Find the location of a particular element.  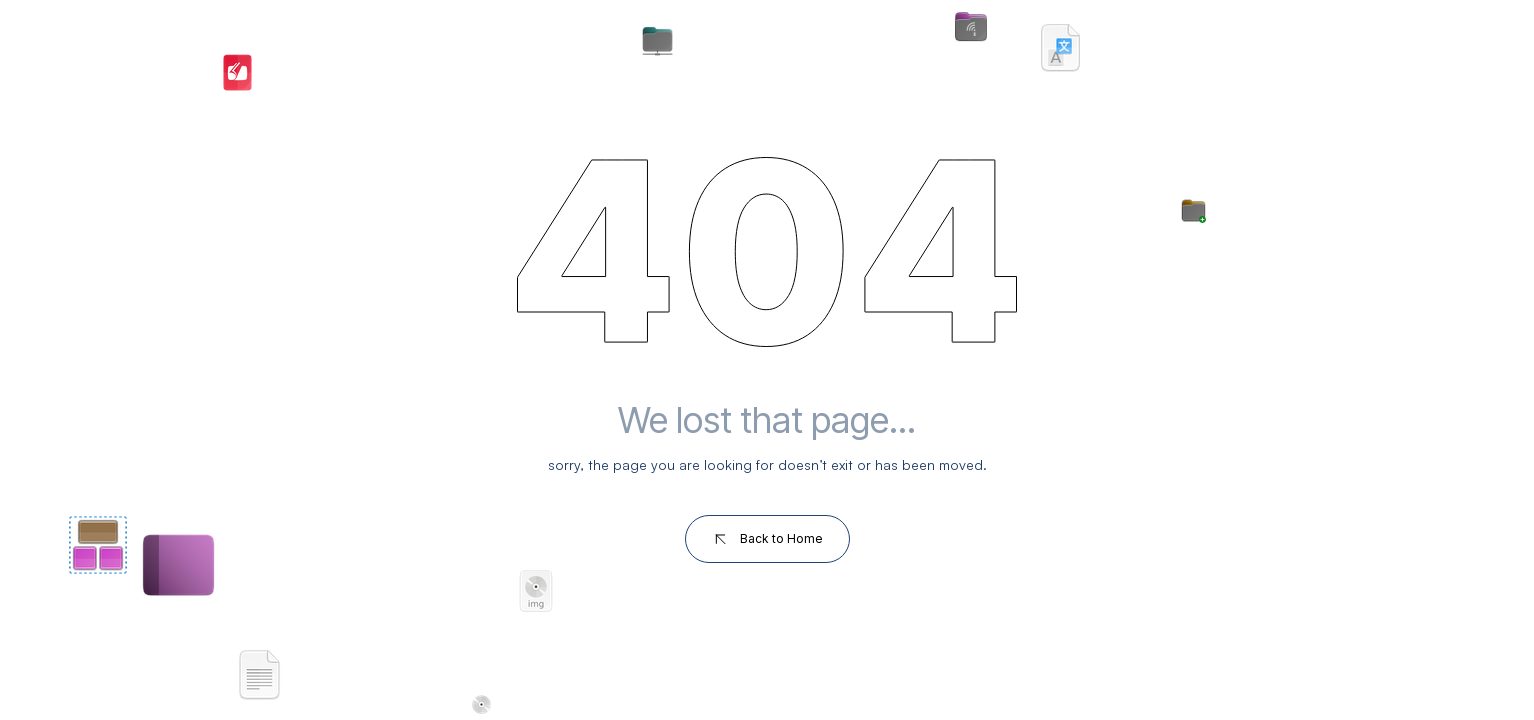

access a remote or network folder is located at coordinates (657, 40).